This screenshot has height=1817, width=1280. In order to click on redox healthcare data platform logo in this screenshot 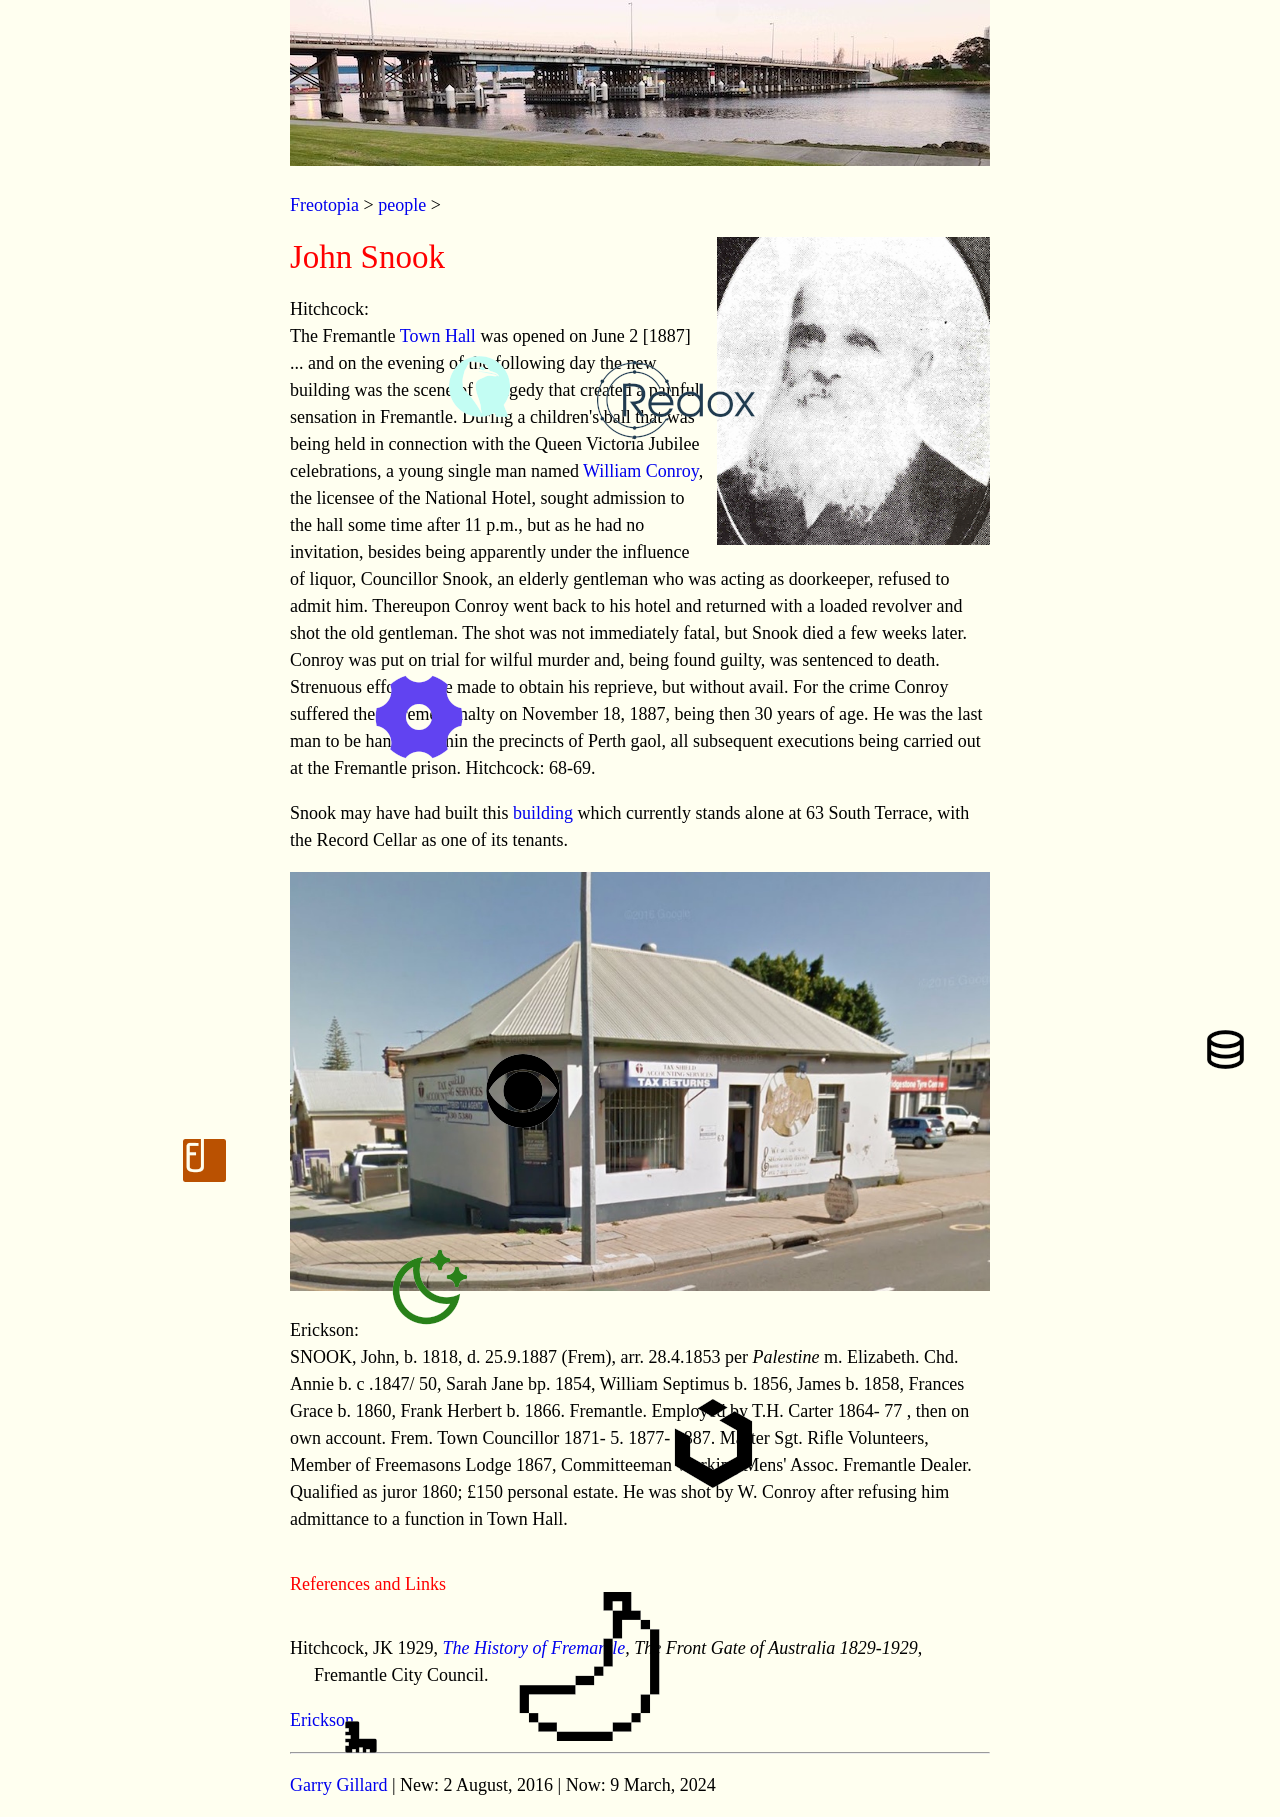, I will do `click(676, 400)`.